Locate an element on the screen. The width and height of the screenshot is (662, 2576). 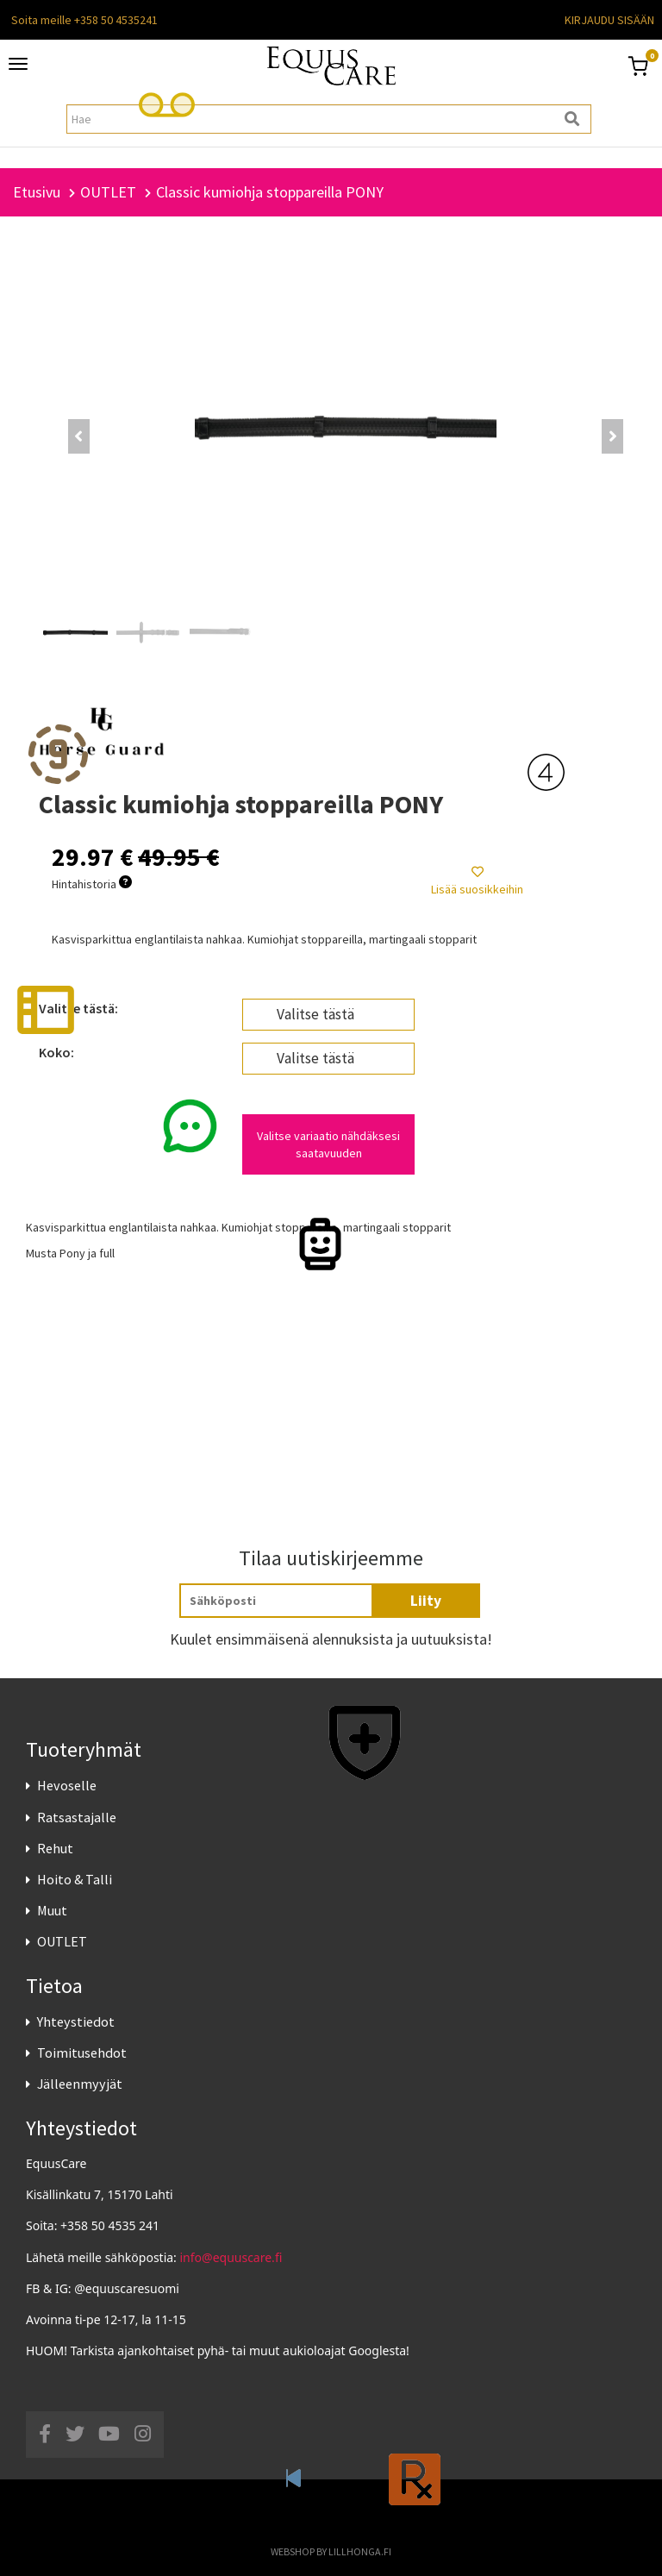
lego or block-style avatar icon is located at coordinates (320, 1244).